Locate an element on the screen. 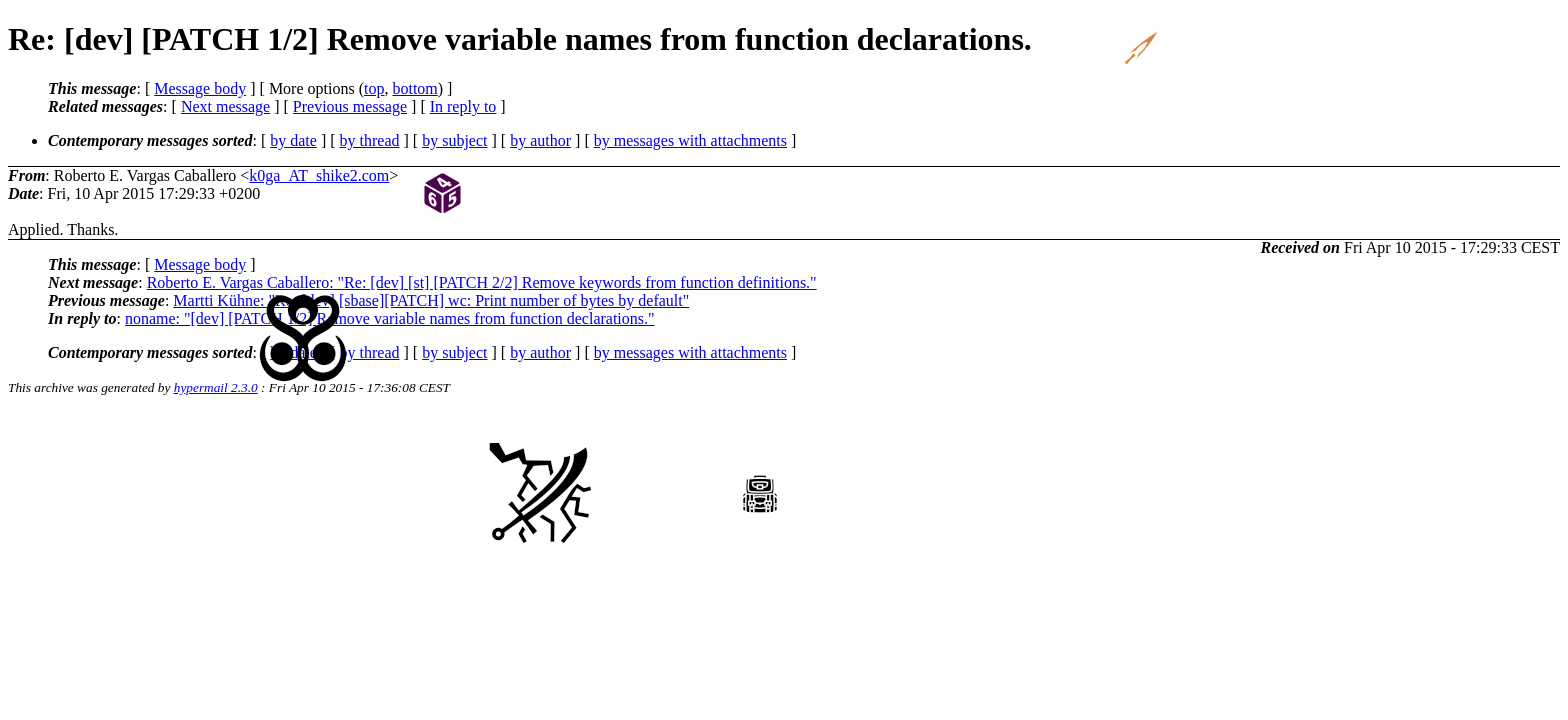 The width and height of the screenshot is (1568, 720). access your inventory or stored items is located at coordinates (760, 494).